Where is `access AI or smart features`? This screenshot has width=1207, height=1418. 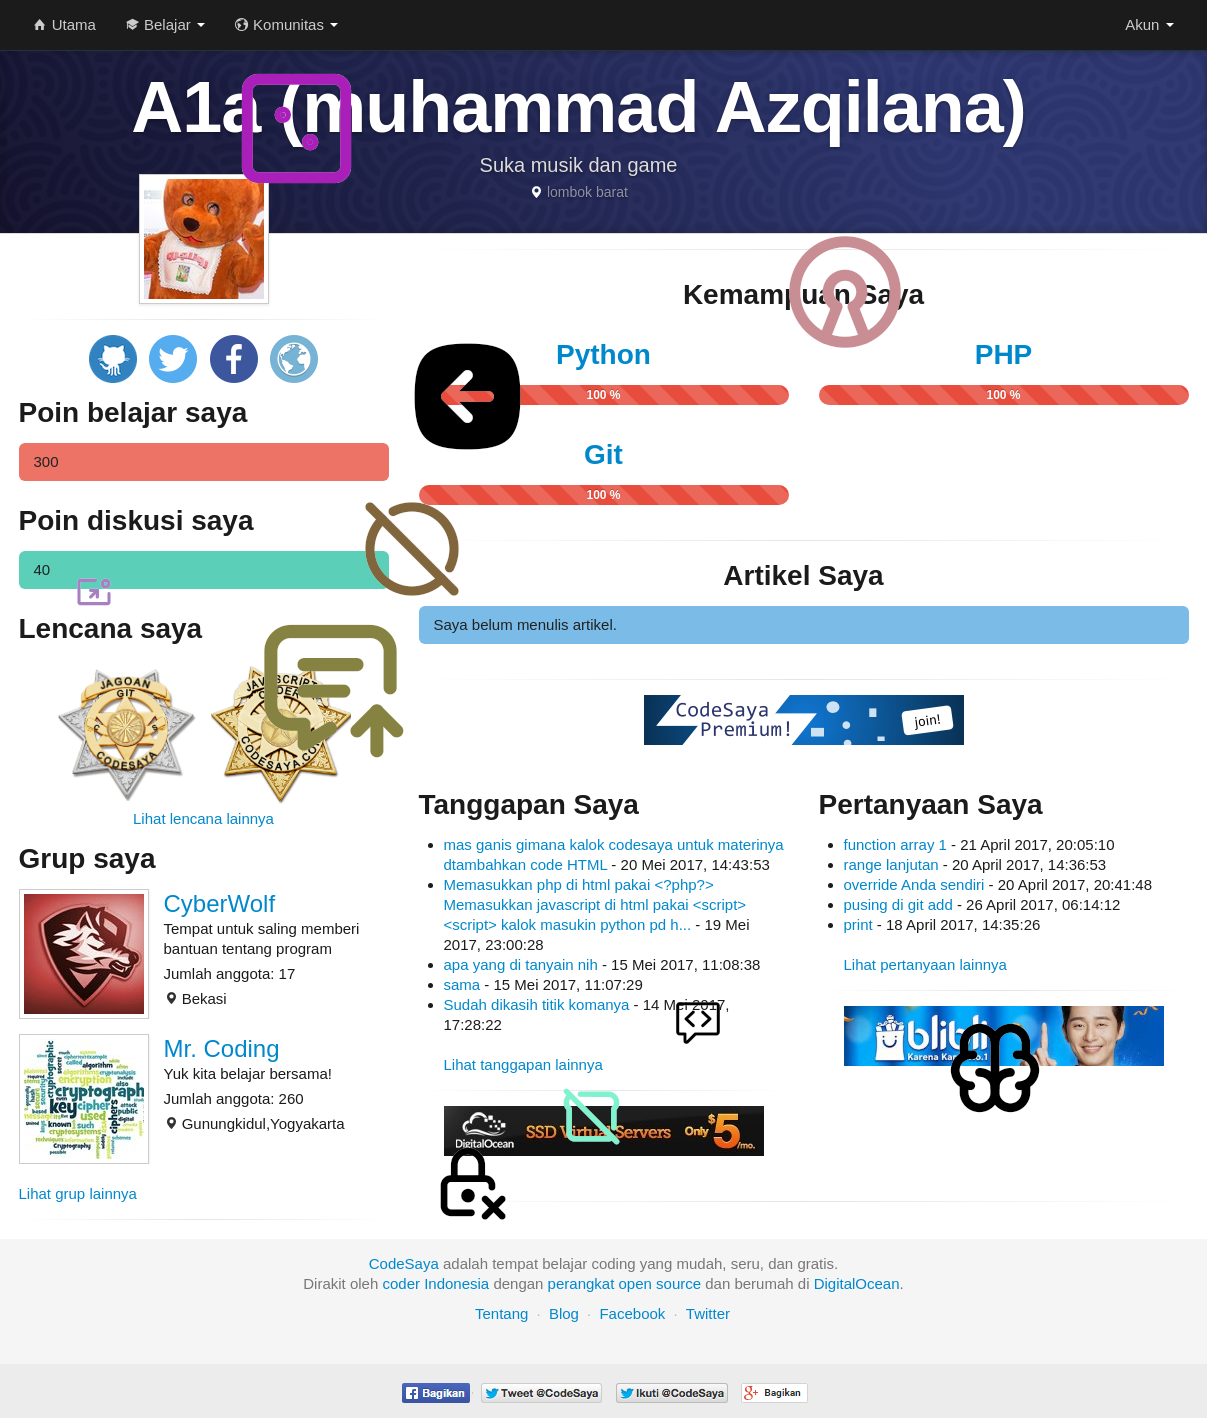 access AI or smart features is located at coordinates (995, 1068).